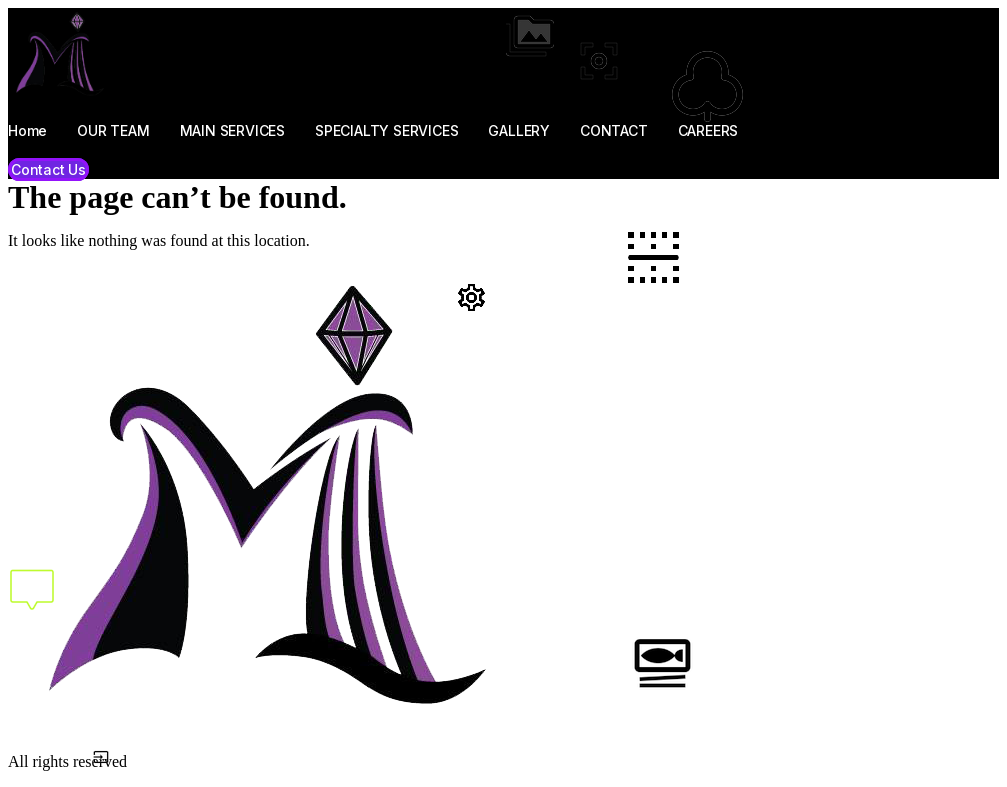  Describe the element at coordinates (662, 664) in the screenshot. I see `view set meal or combo options` at that location.